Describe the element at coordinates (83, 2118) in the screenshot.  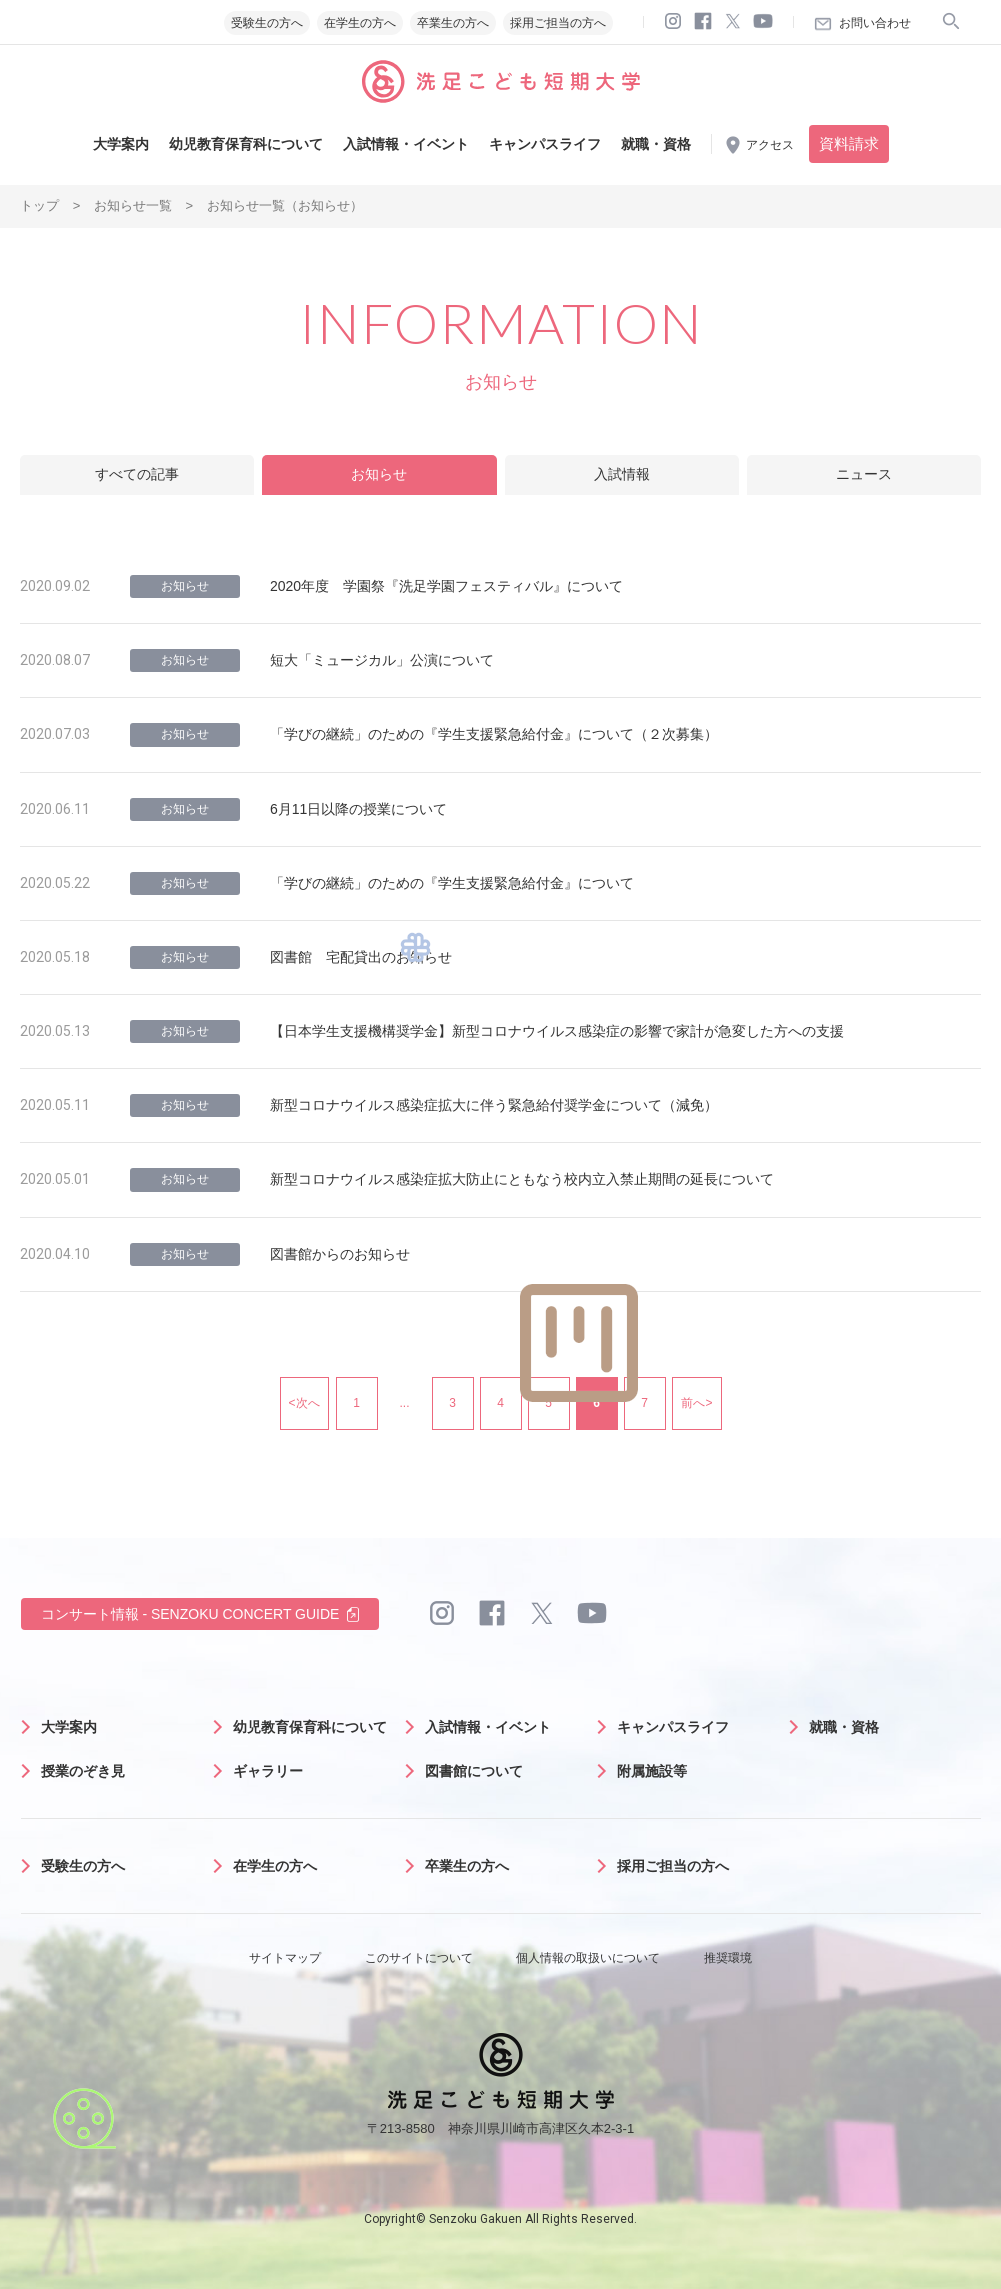
I see `access video or movie library` at that location.